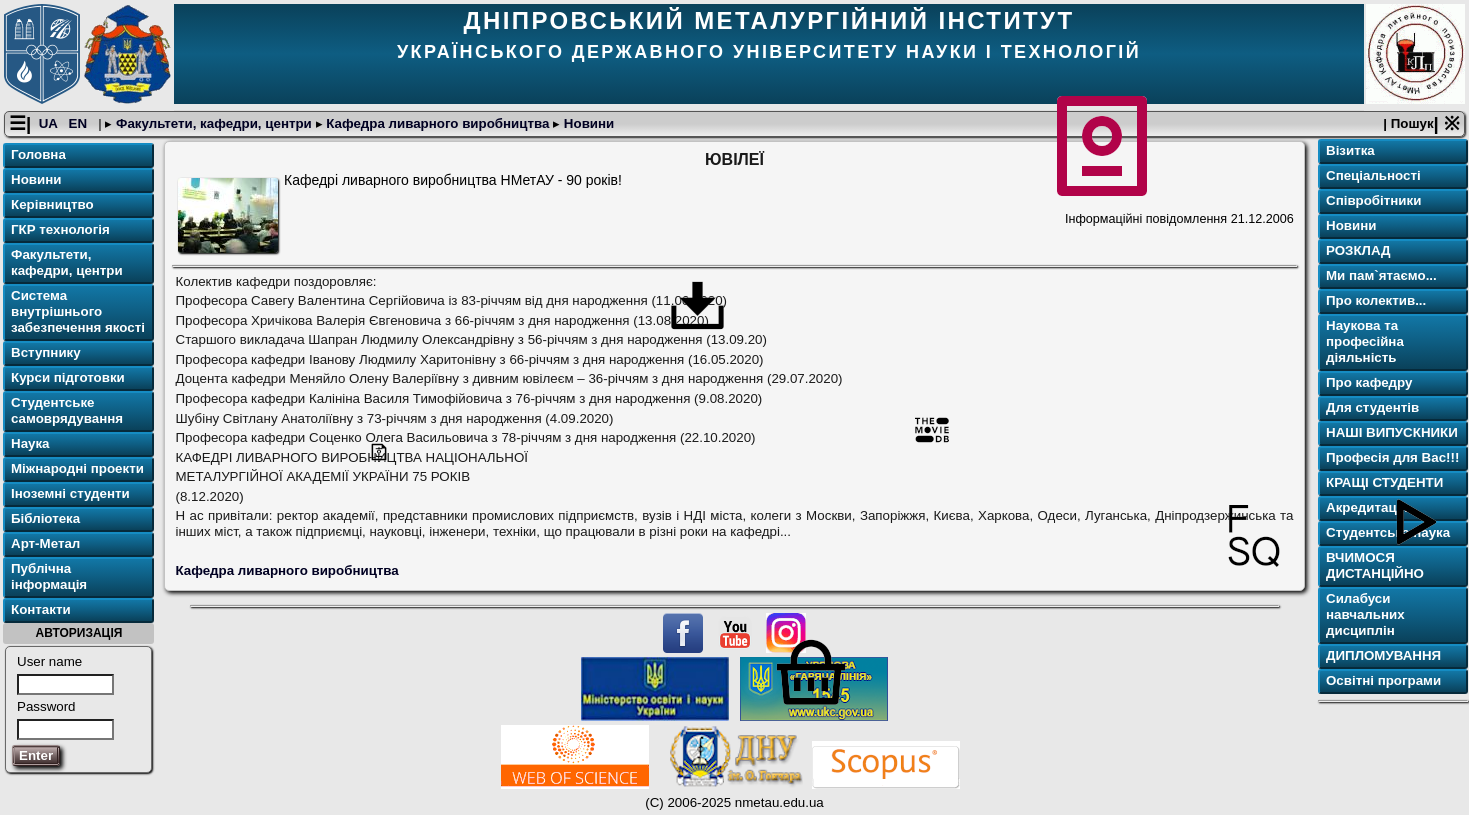 The image size is (1469, 815). Describe the element at coordinates (1254, 536) in the screenshot. I see `open foursquare app` at that location.